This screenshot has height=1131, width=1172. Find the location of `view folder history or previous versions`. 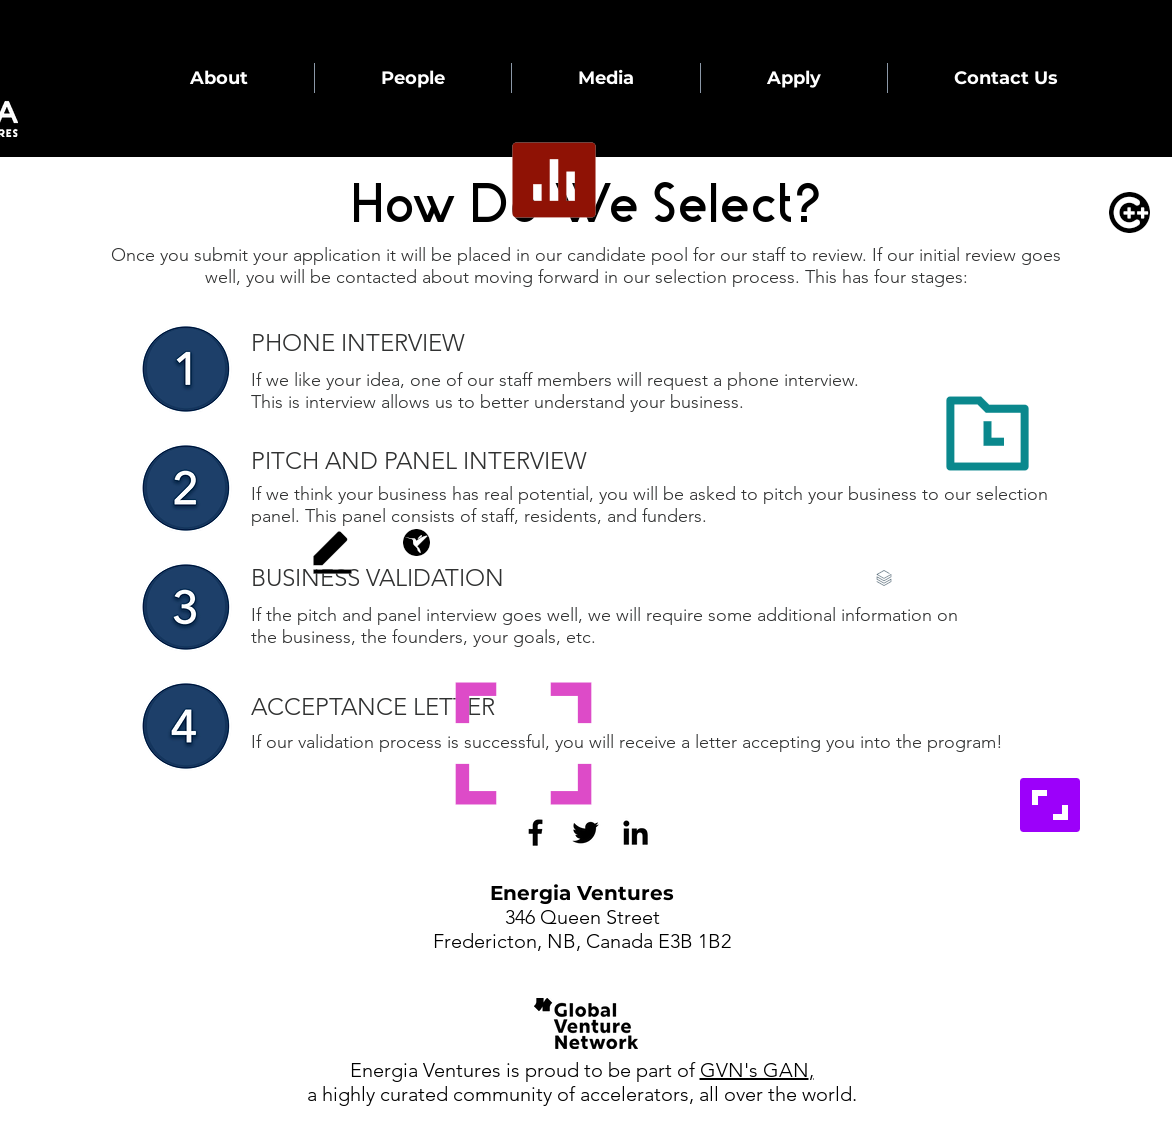

view folder history or previous versions is located at coordinates (987, 433).